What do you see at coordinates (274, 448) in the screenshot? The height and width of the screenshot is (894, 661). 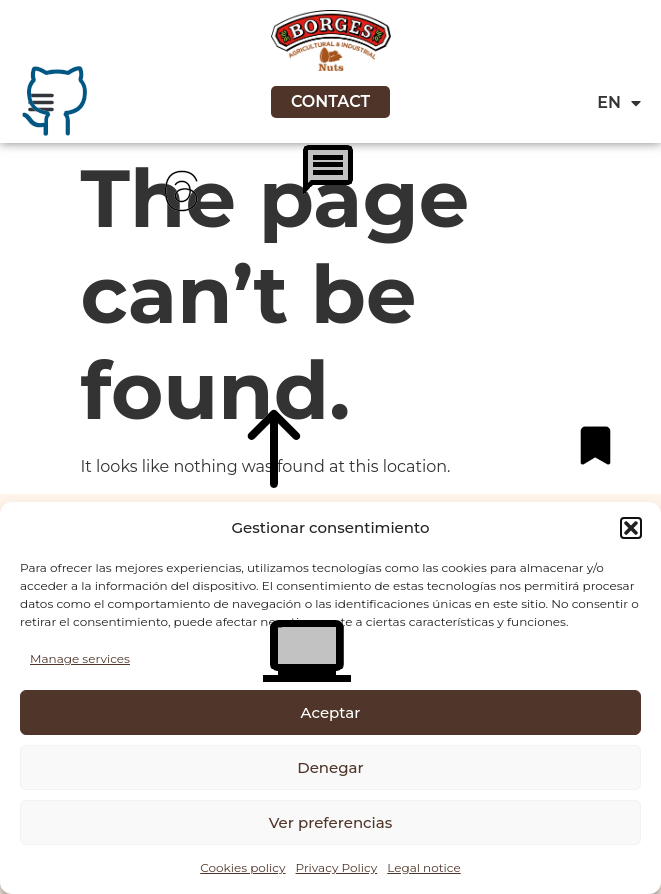 I see `indicates north direction on a map or compass` at bounding box center [274, 448].